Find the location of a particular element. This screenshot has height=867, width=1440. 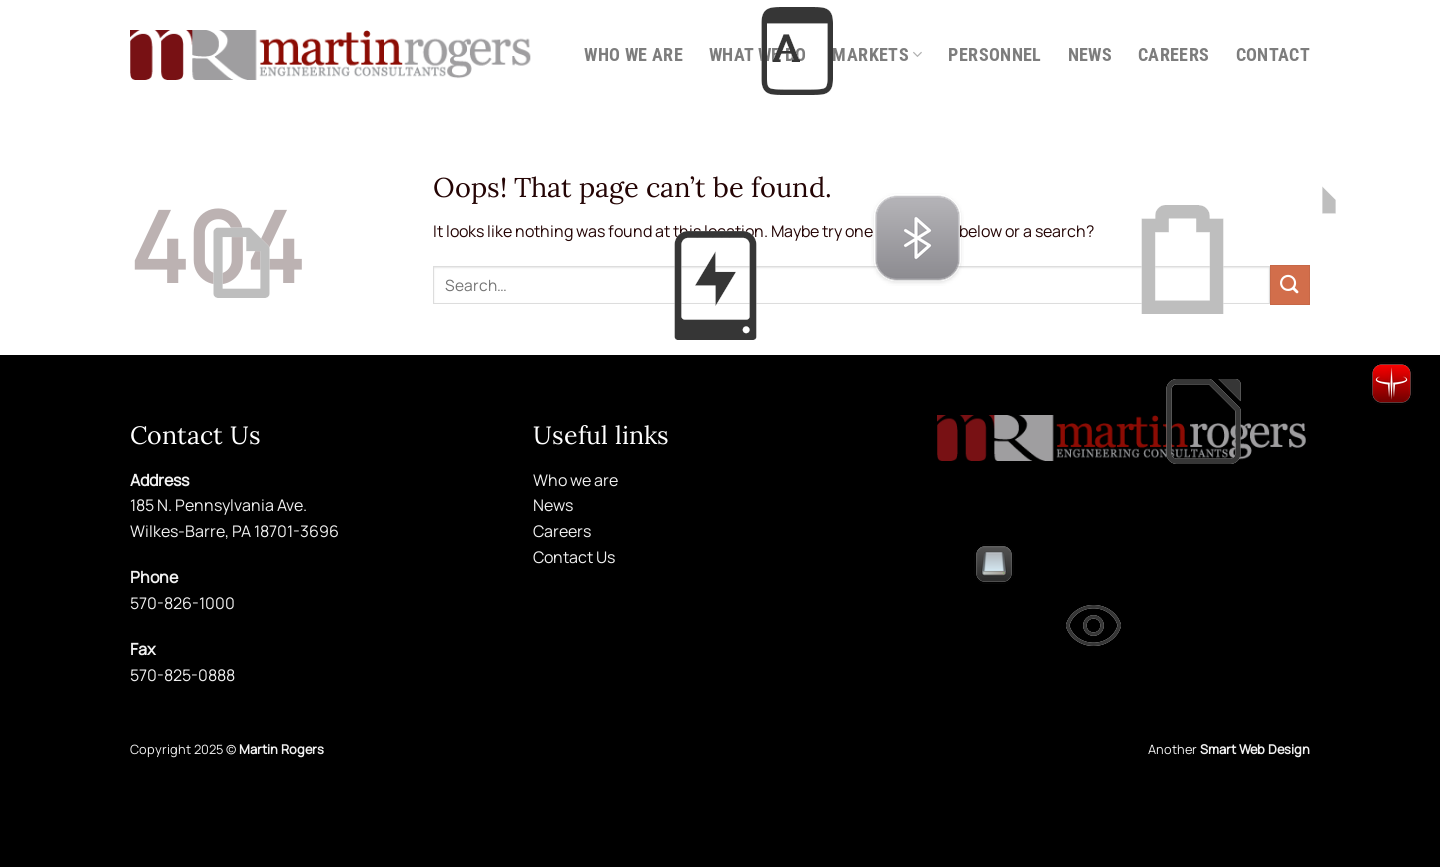

bluetooth is currently disabled or inactive is located at coordinates (917, 239).